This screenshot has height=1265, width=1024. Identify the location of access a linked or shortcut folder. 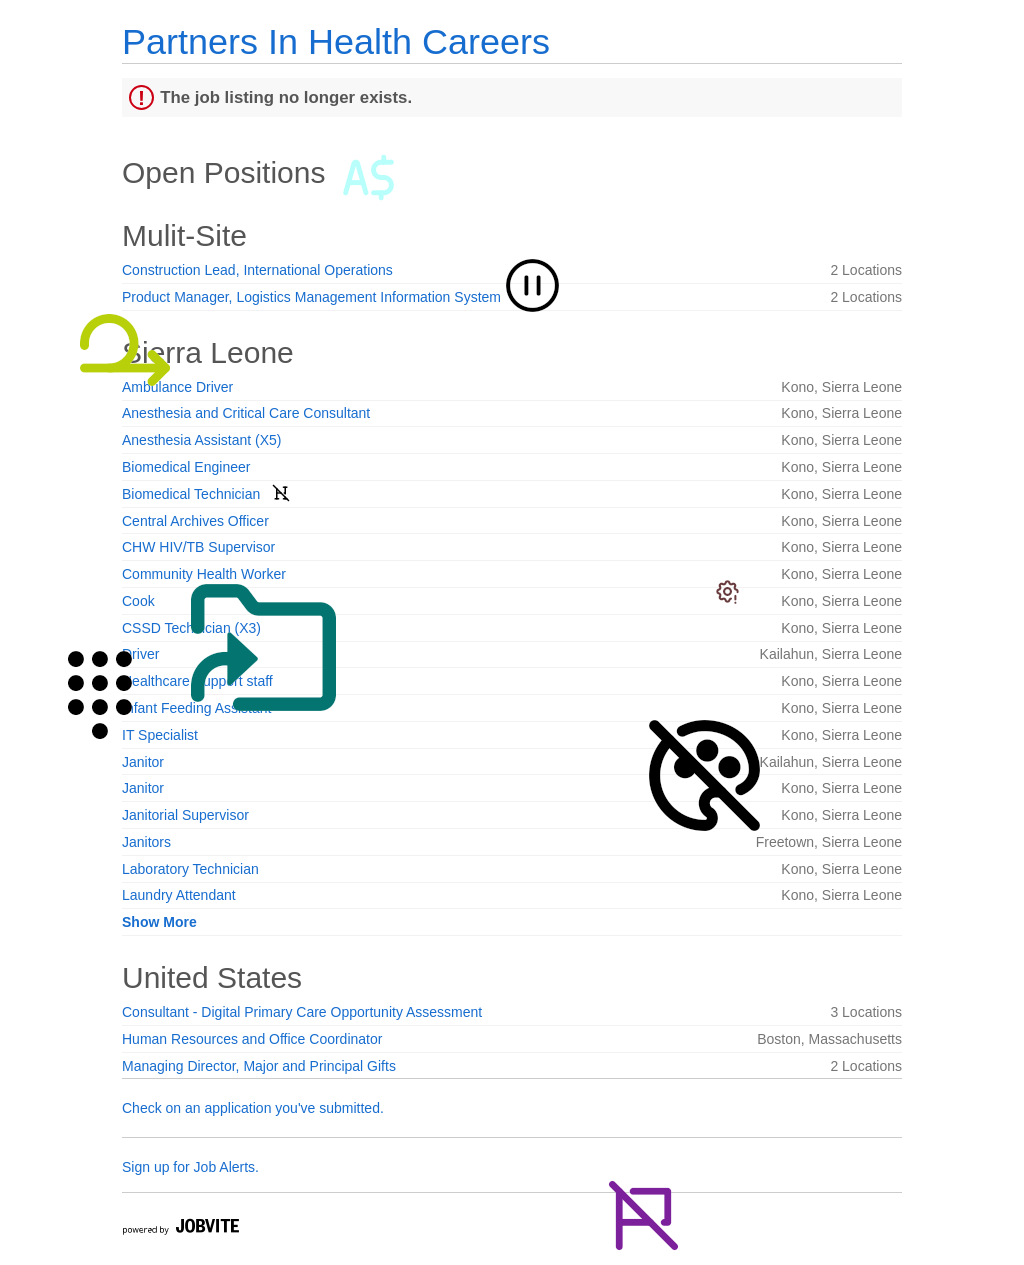
(263, 647).